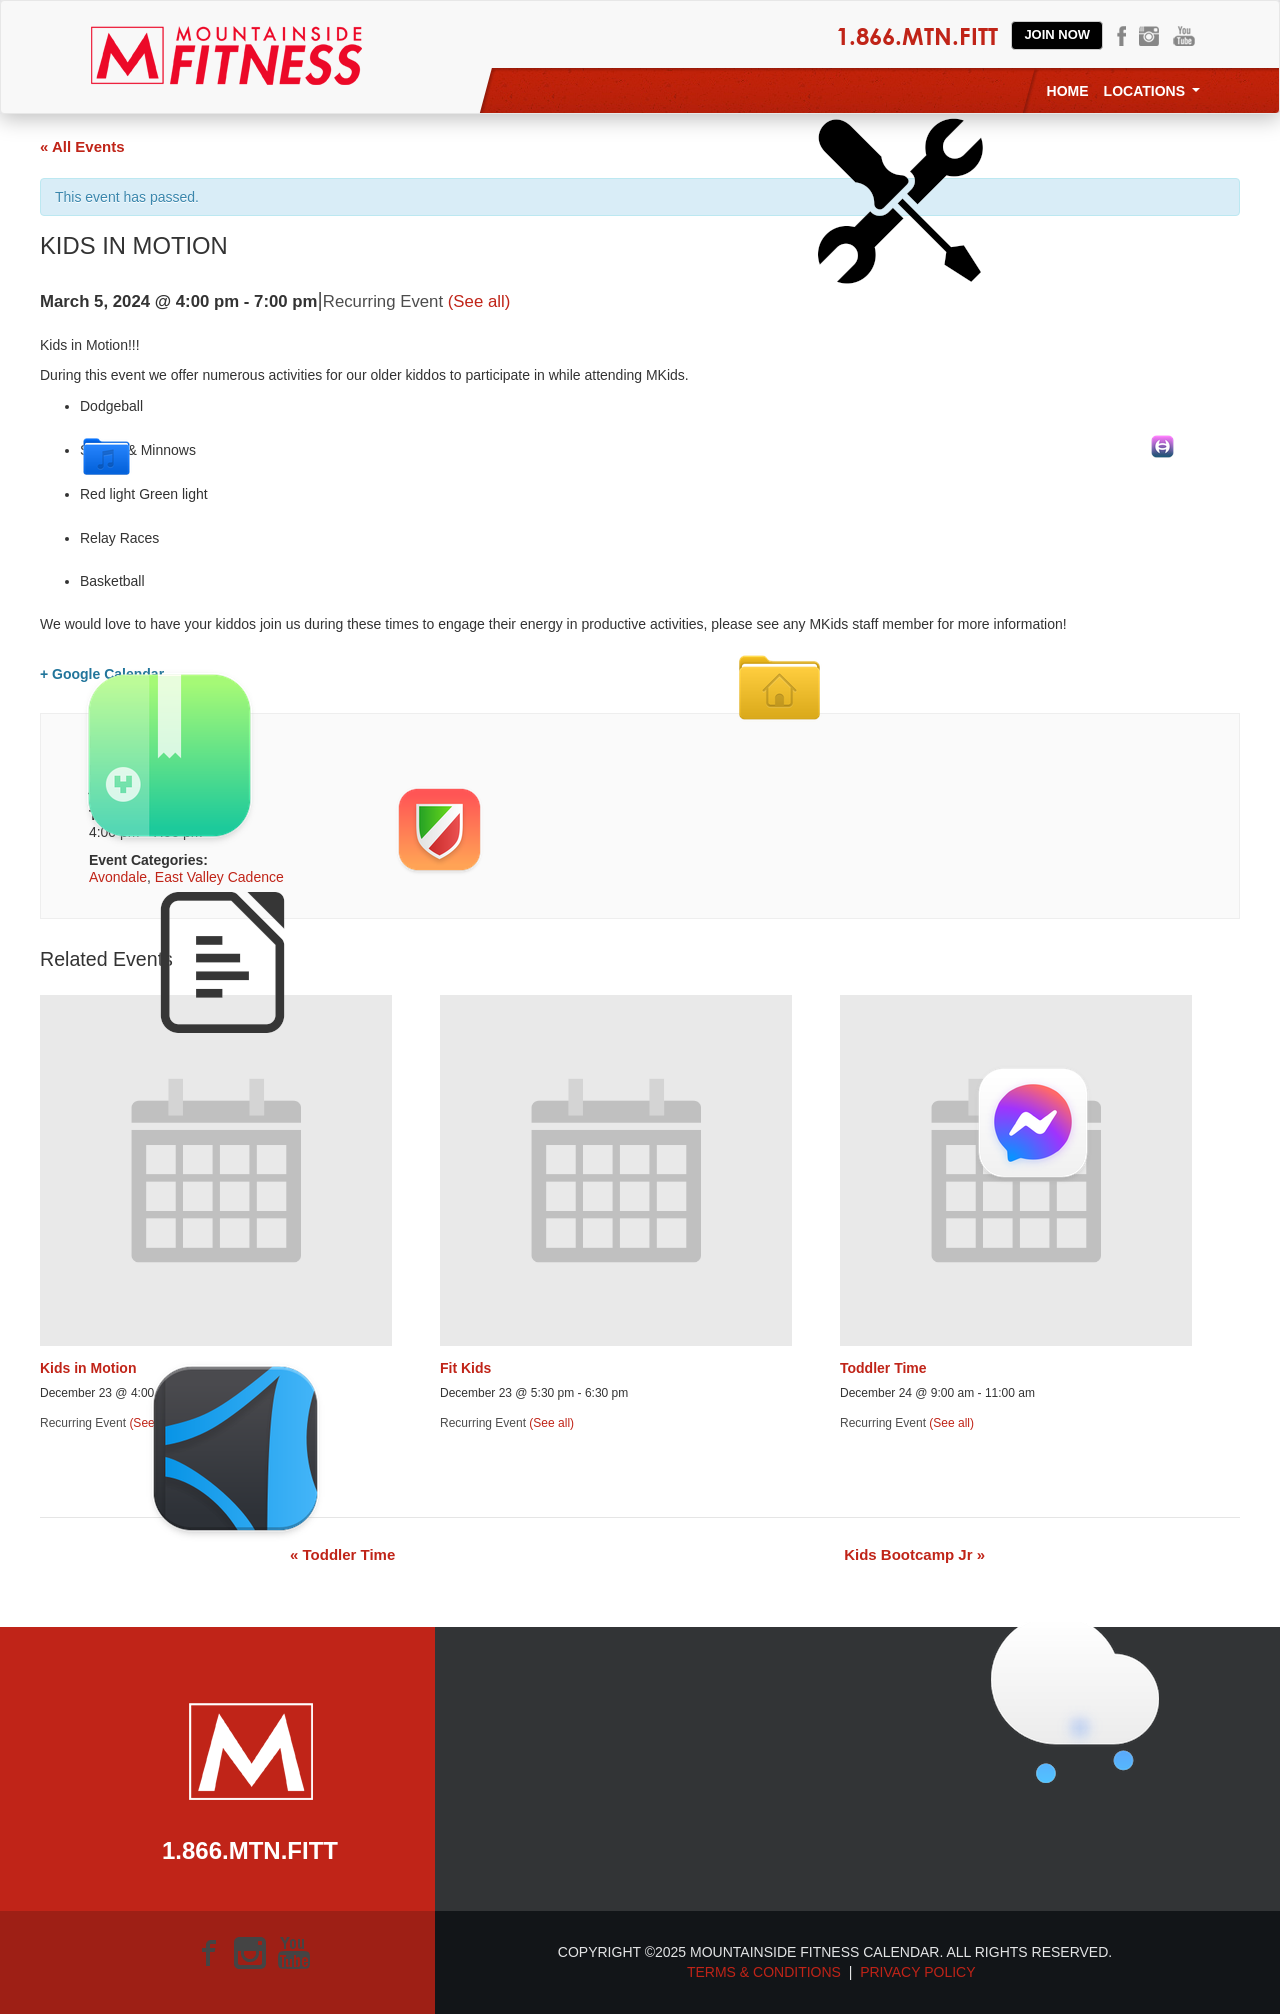 The height and width of the screenshot is (2014, 1280). Describe the element at coordinates (169, 755) in the screenshot. I see `open yast software group manager` at that location.